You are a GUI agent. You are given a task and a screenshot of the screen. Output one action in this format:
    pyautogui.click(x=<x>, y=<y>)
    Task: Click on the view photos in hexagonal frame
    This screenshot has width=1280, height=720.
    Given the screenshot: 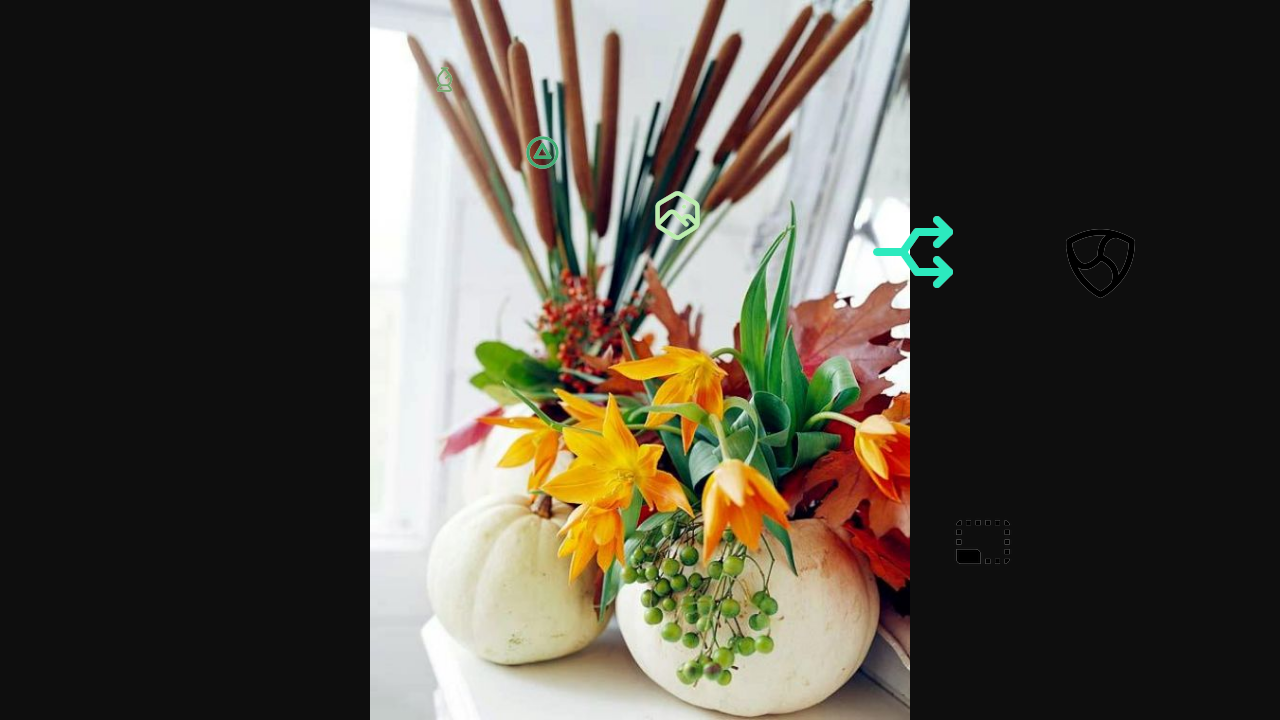 What is the action you would take?
    pyautogui.click(x=677, y=215)
    